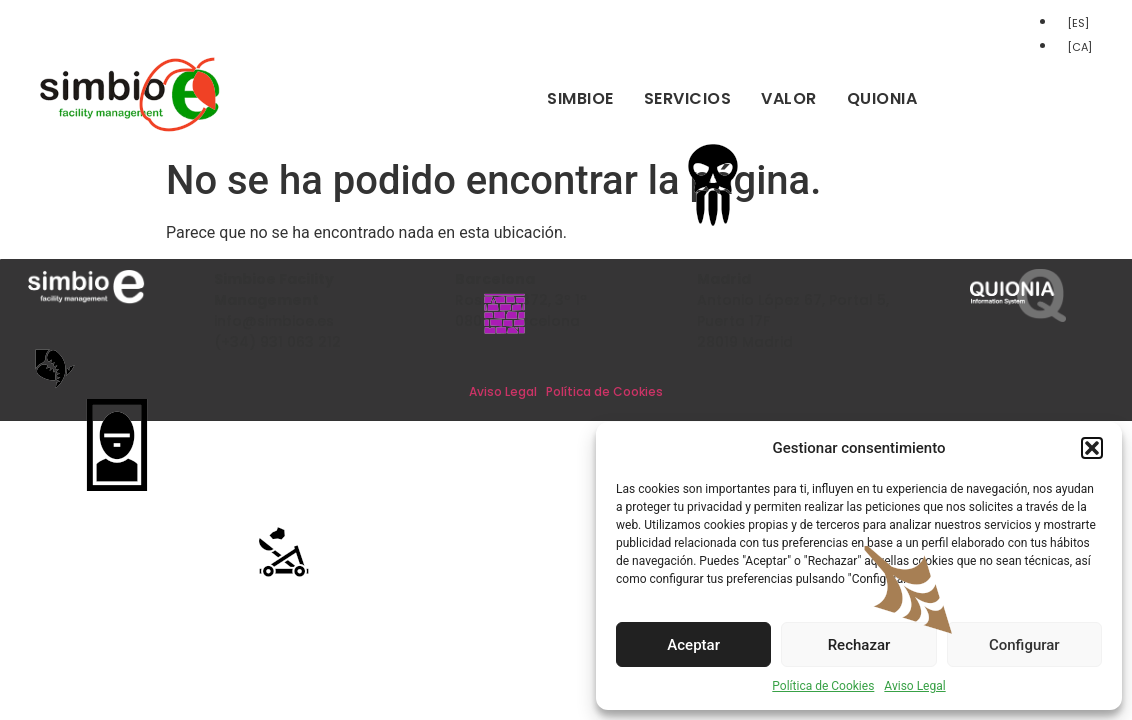 This screenshot has width=1132, height=720. What do you see at coordinates (177, 94) in the screenshot?
I see `represents a fruit or produce category` at bounding box center [177, 94].